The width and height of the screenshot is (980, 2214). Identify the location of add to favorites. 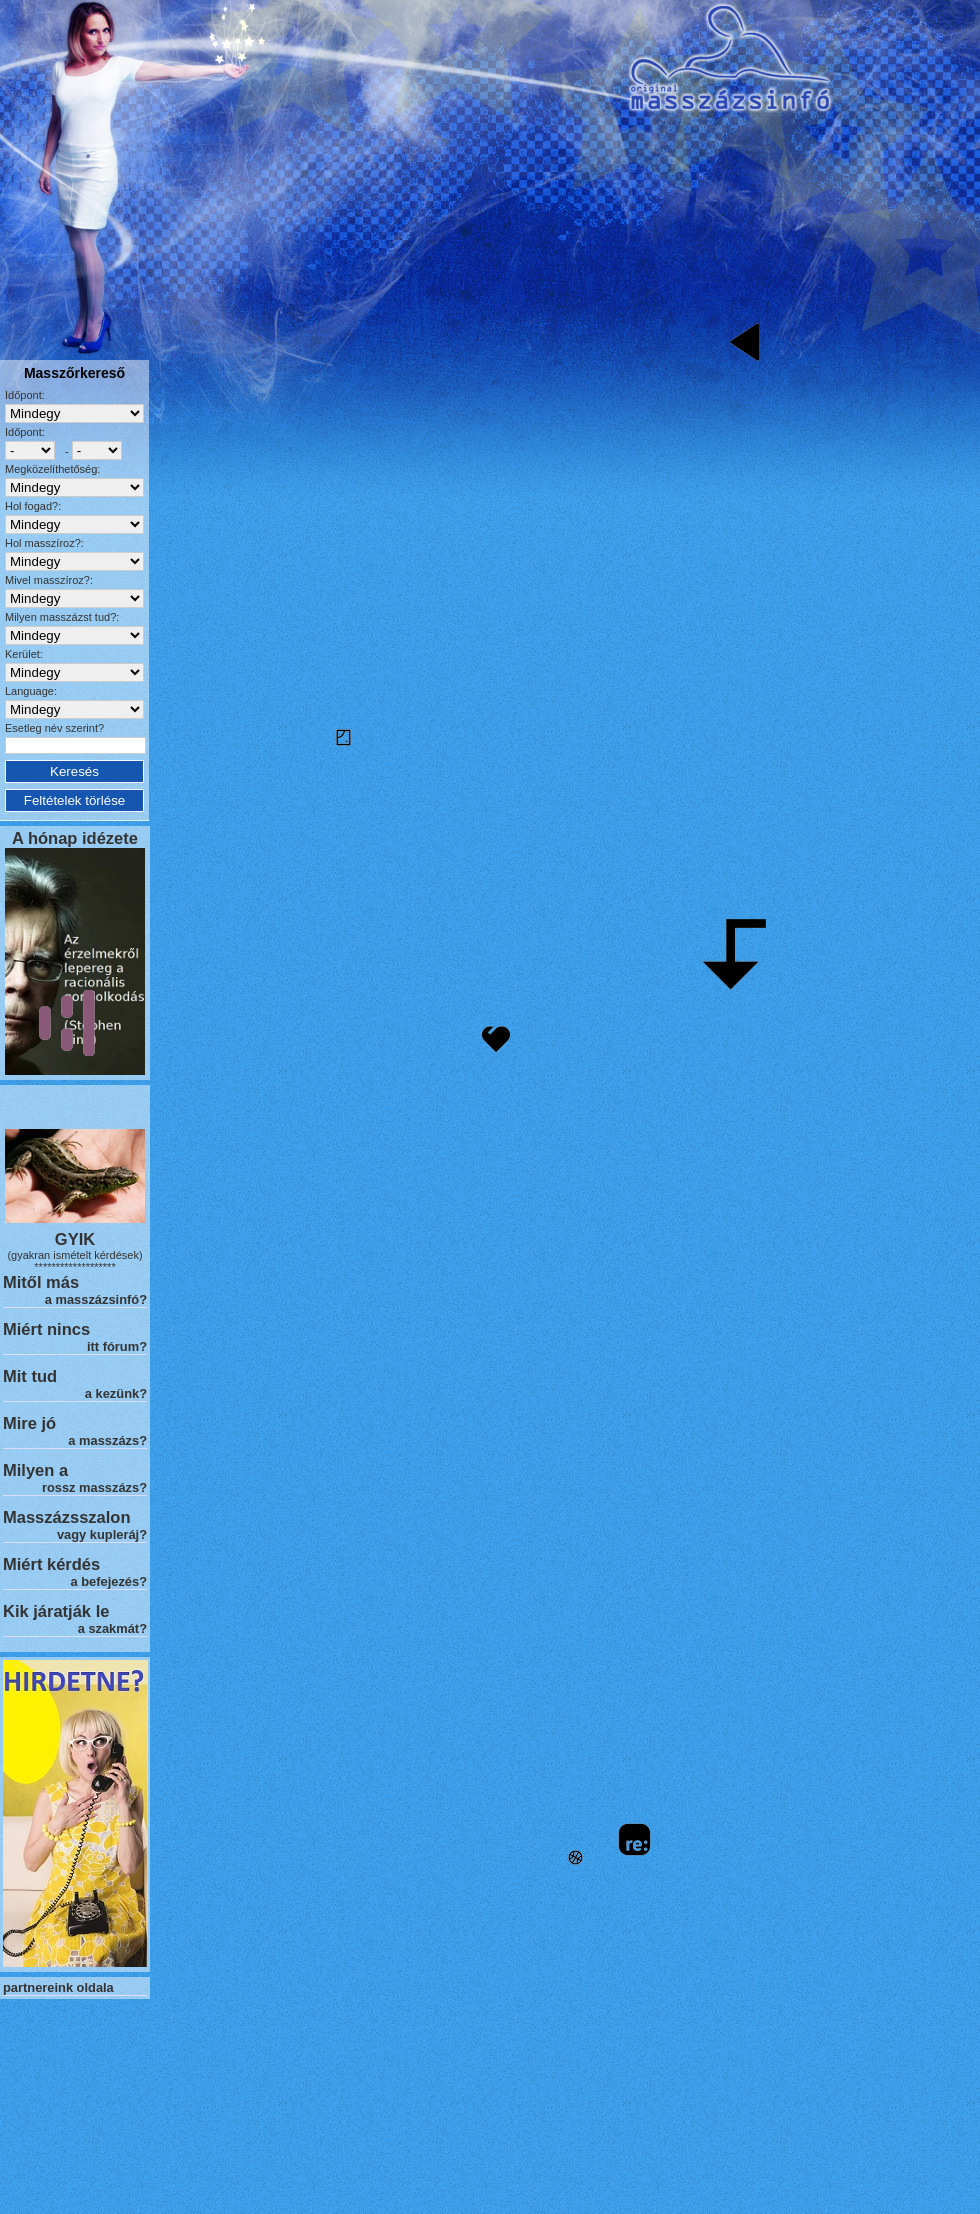
(496, 1039).